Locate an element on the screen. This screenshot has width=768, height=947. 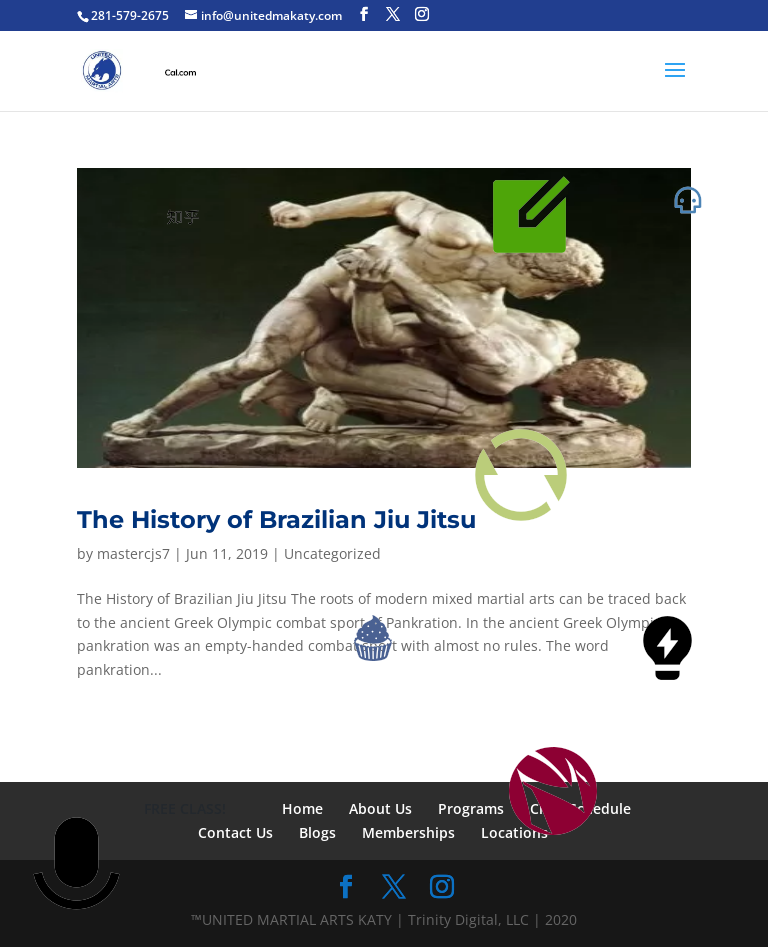
open zhihu app or website is located at coordinates (183, 217).